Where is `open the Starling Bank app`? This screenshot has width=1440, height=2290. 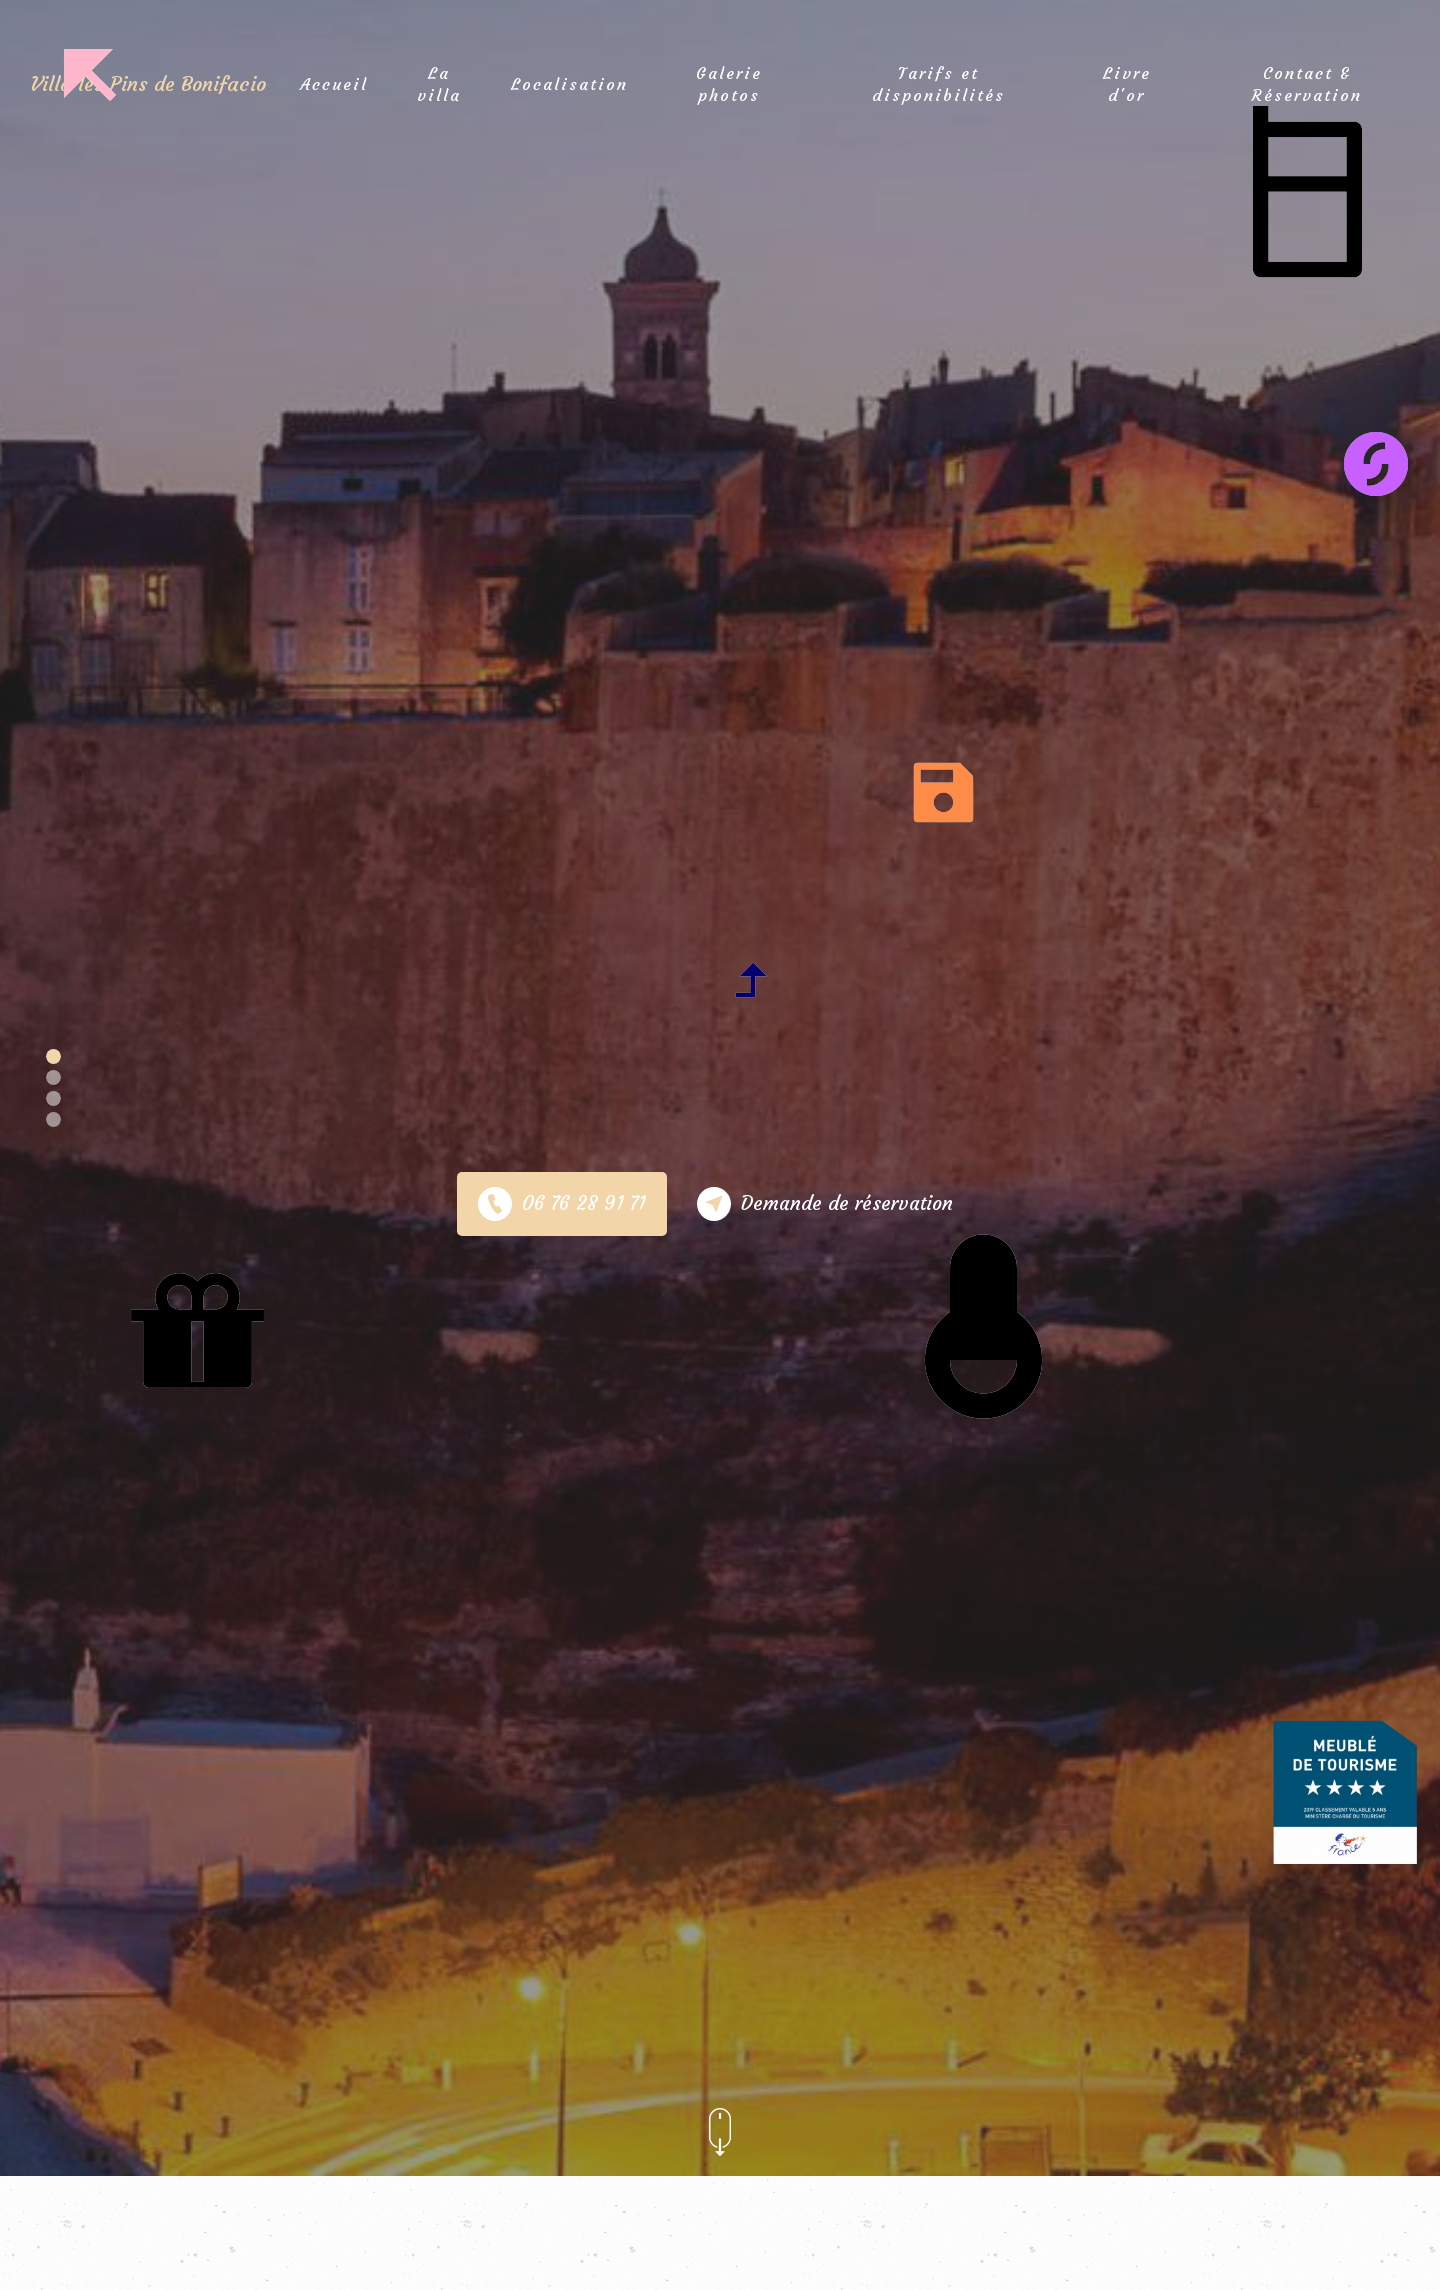
open the Starling Bank app is located at coordinates (1376, 464).